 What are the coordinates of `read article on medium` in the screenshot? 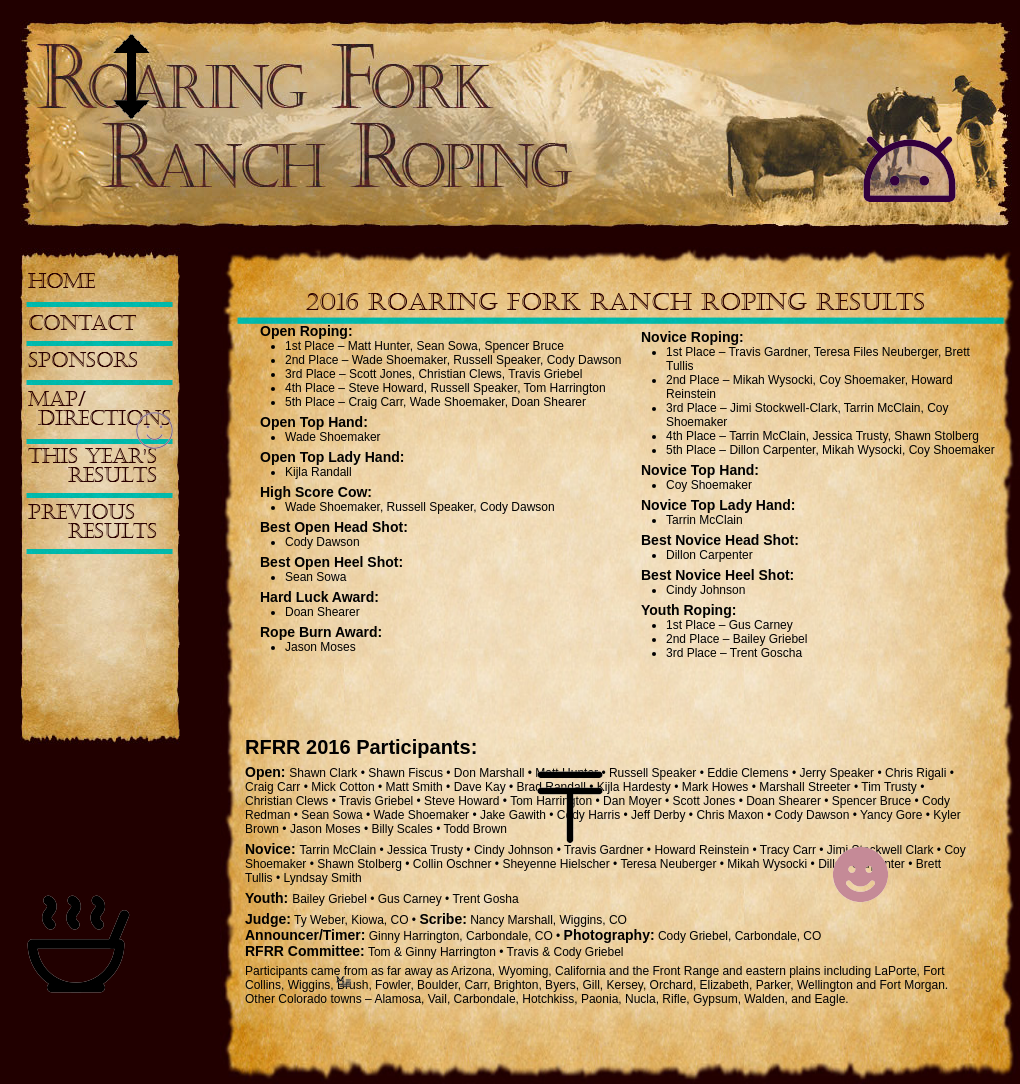 It's located at (343, 981).